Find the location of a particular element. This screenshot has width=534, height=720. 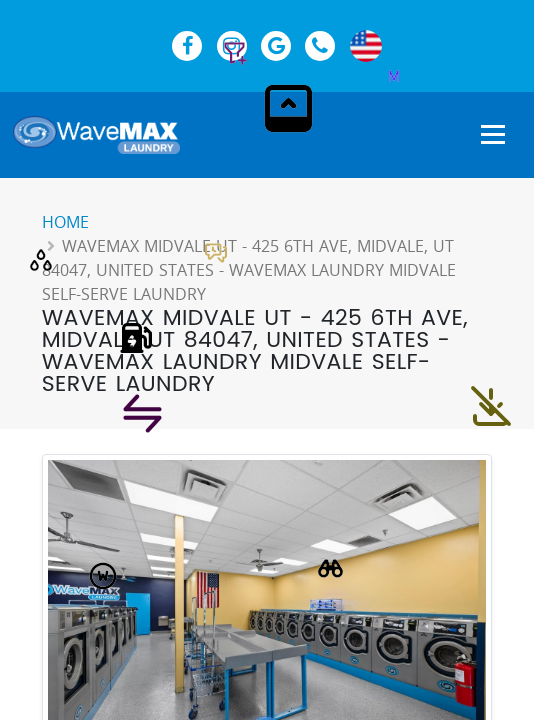

search or explore content is located at coordinates (330, 566).